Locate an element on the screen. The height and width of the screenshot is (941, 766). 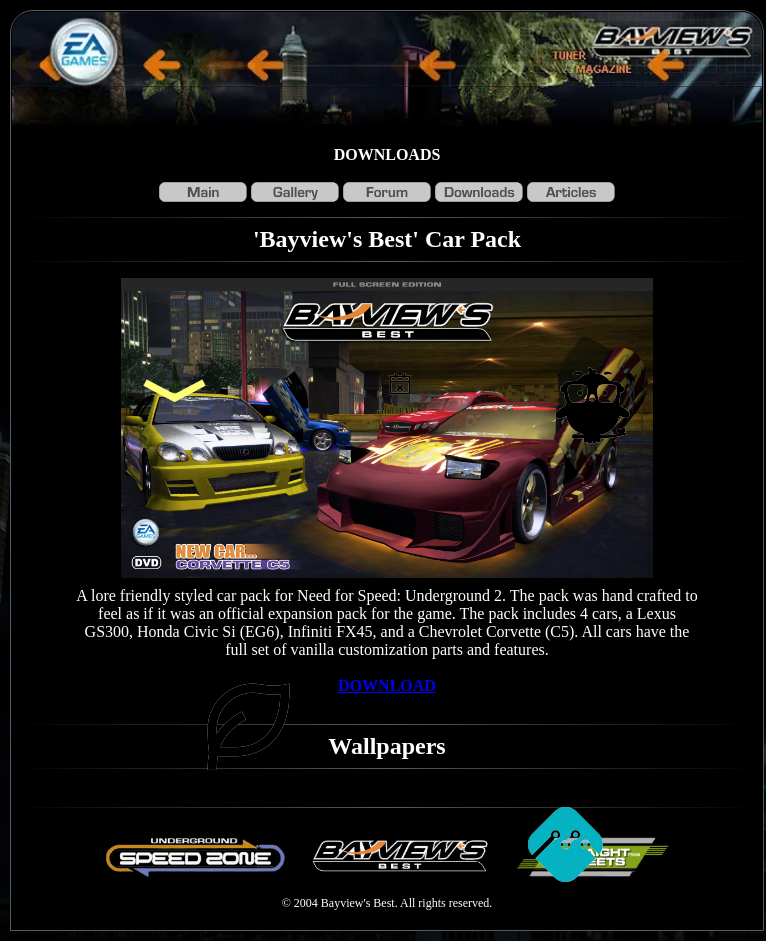
cancel or delete a scheduled event is located at coordinates (400, 385).